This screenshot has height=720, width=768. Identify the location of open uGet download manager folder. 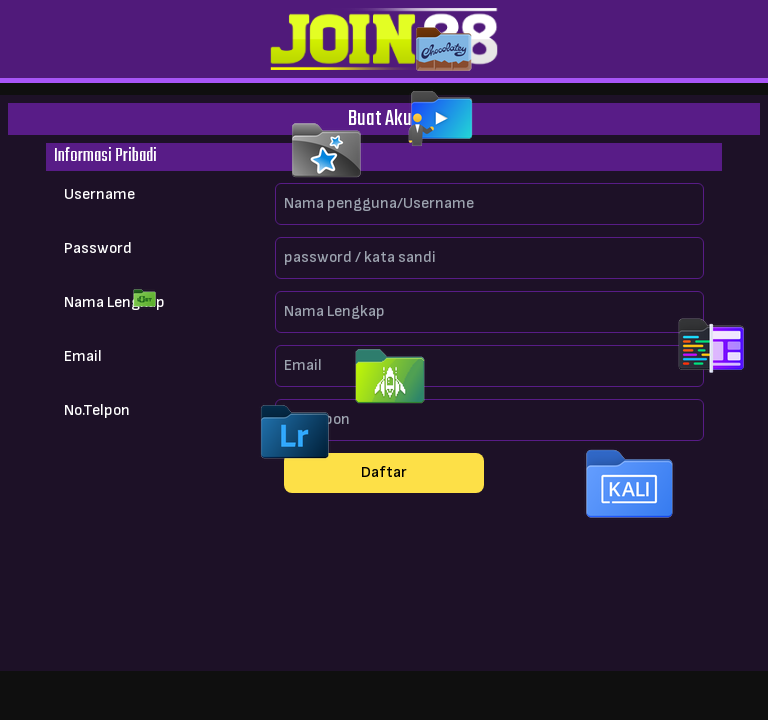
(144, 298).